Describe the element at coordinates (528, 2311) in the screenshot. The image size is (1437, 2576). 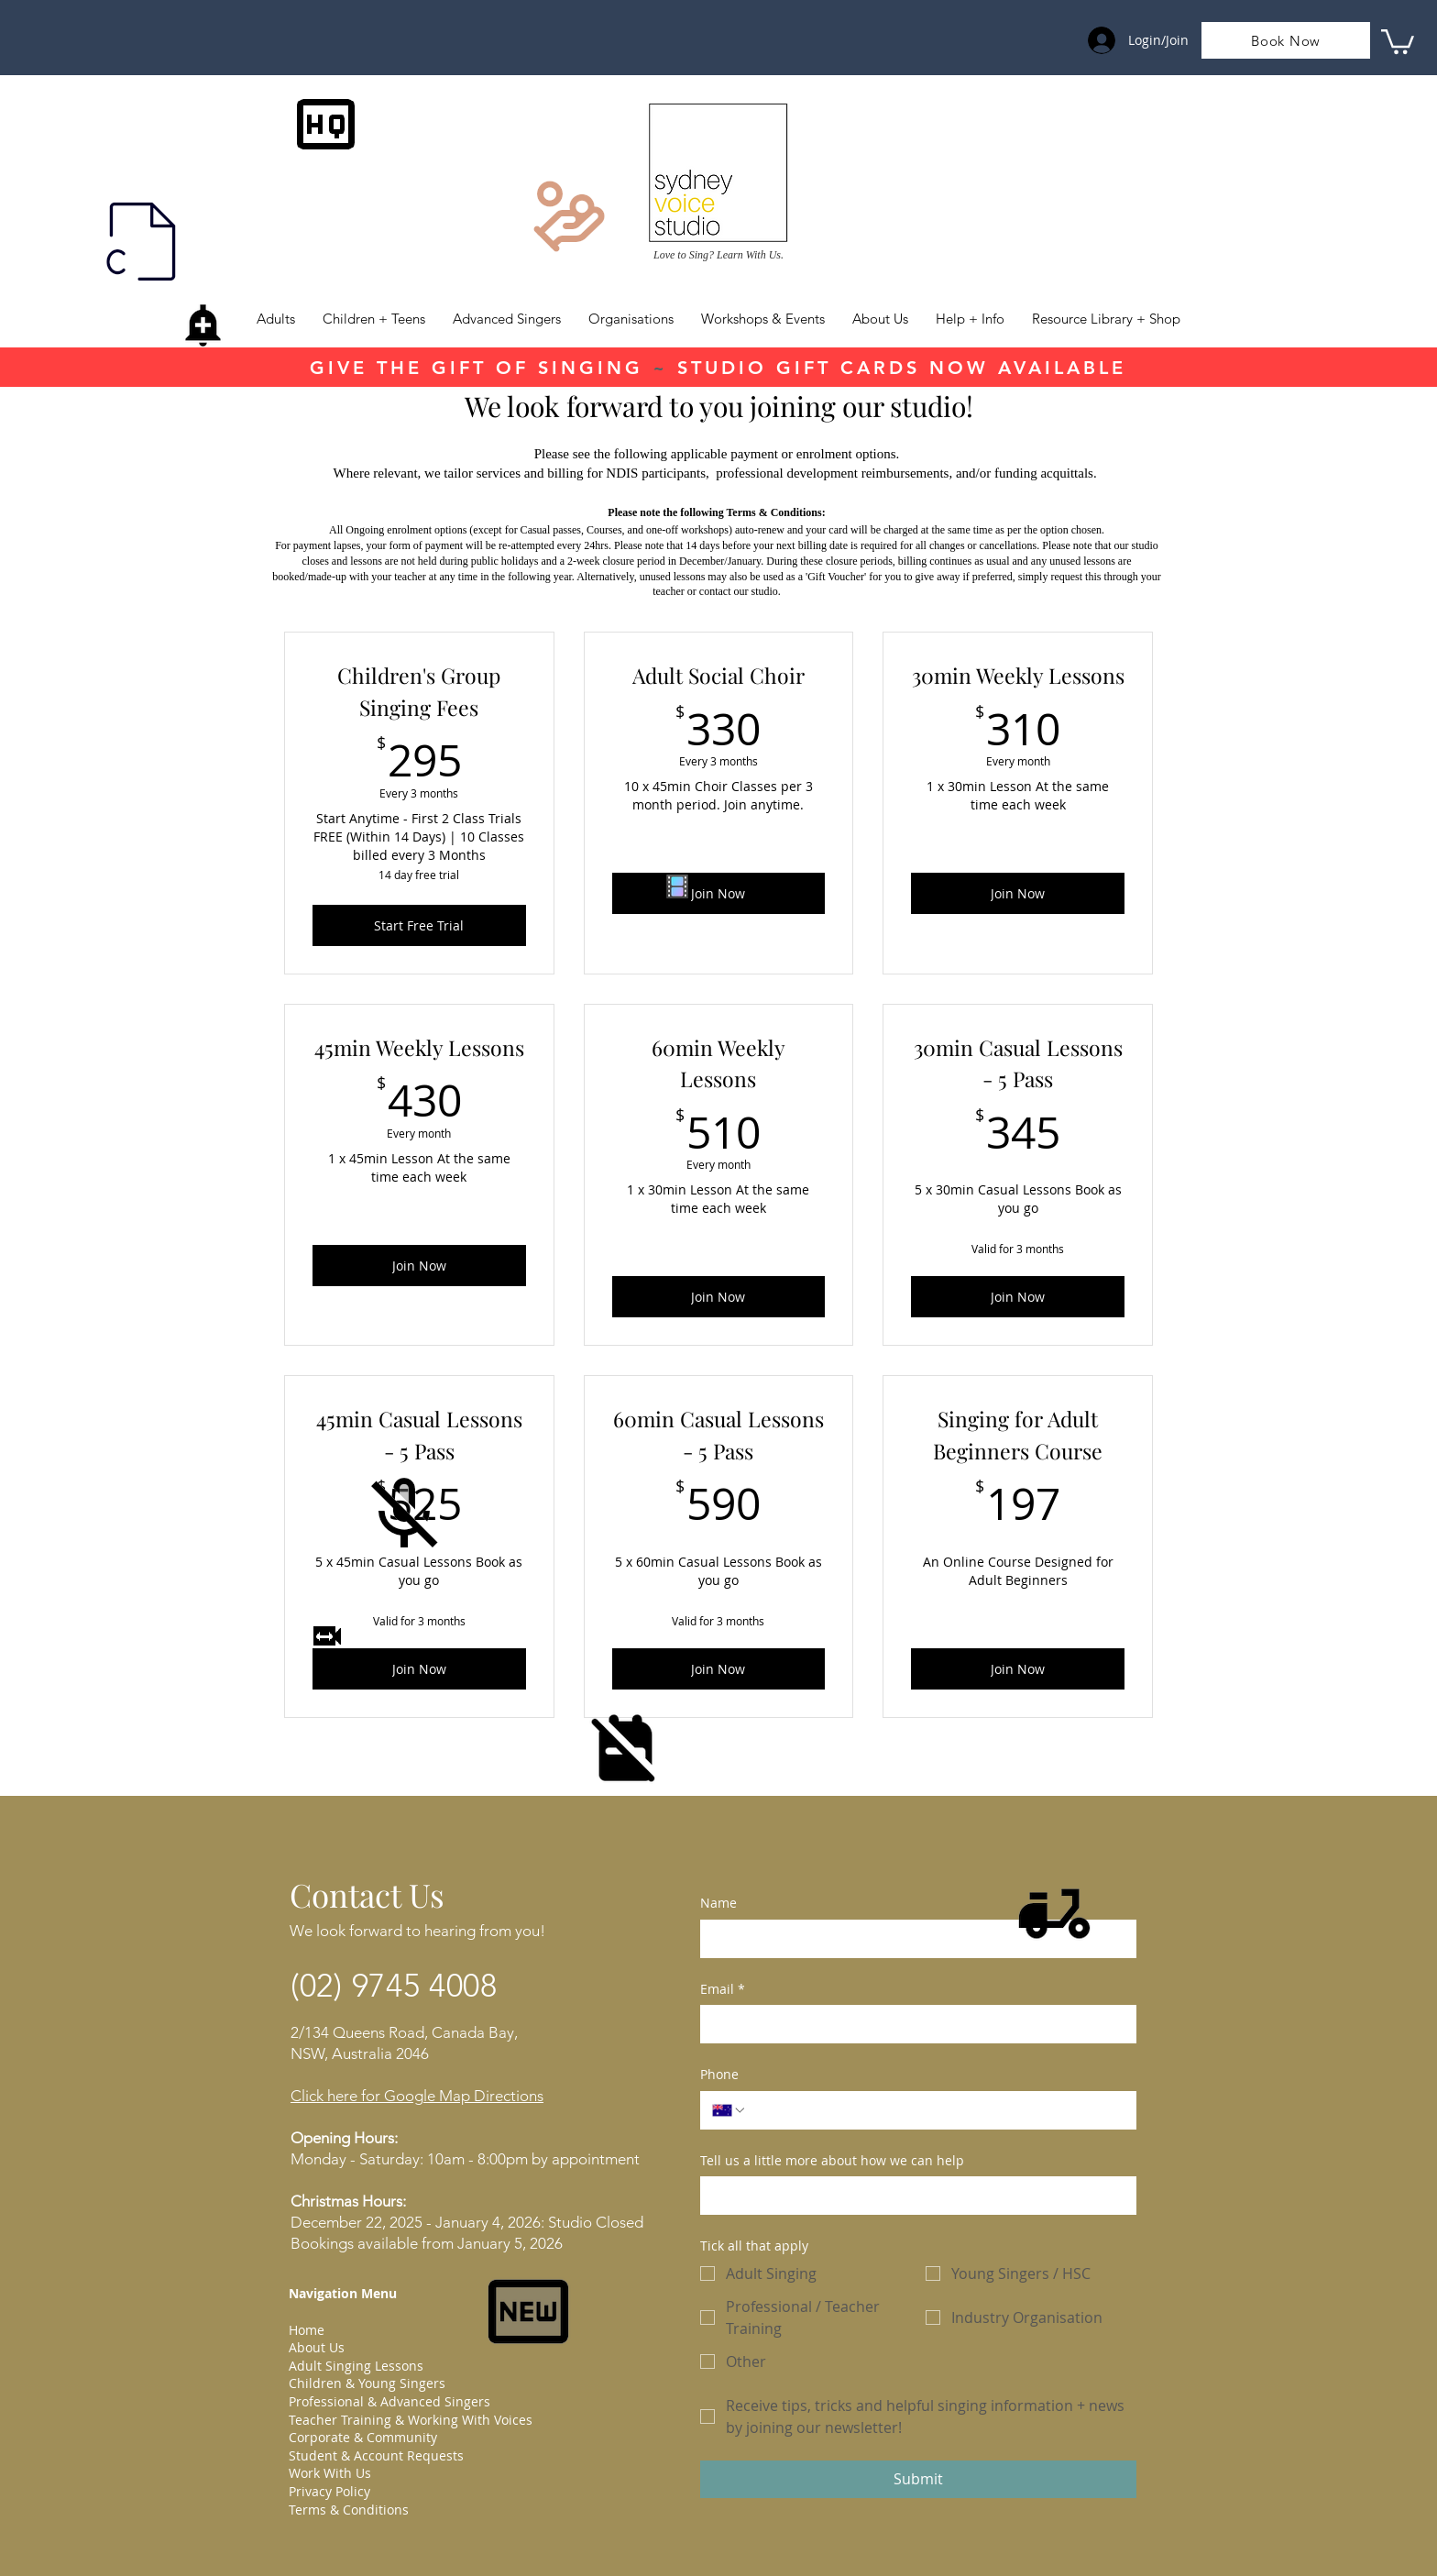
I see `indicates new content or recently added items` at that location.